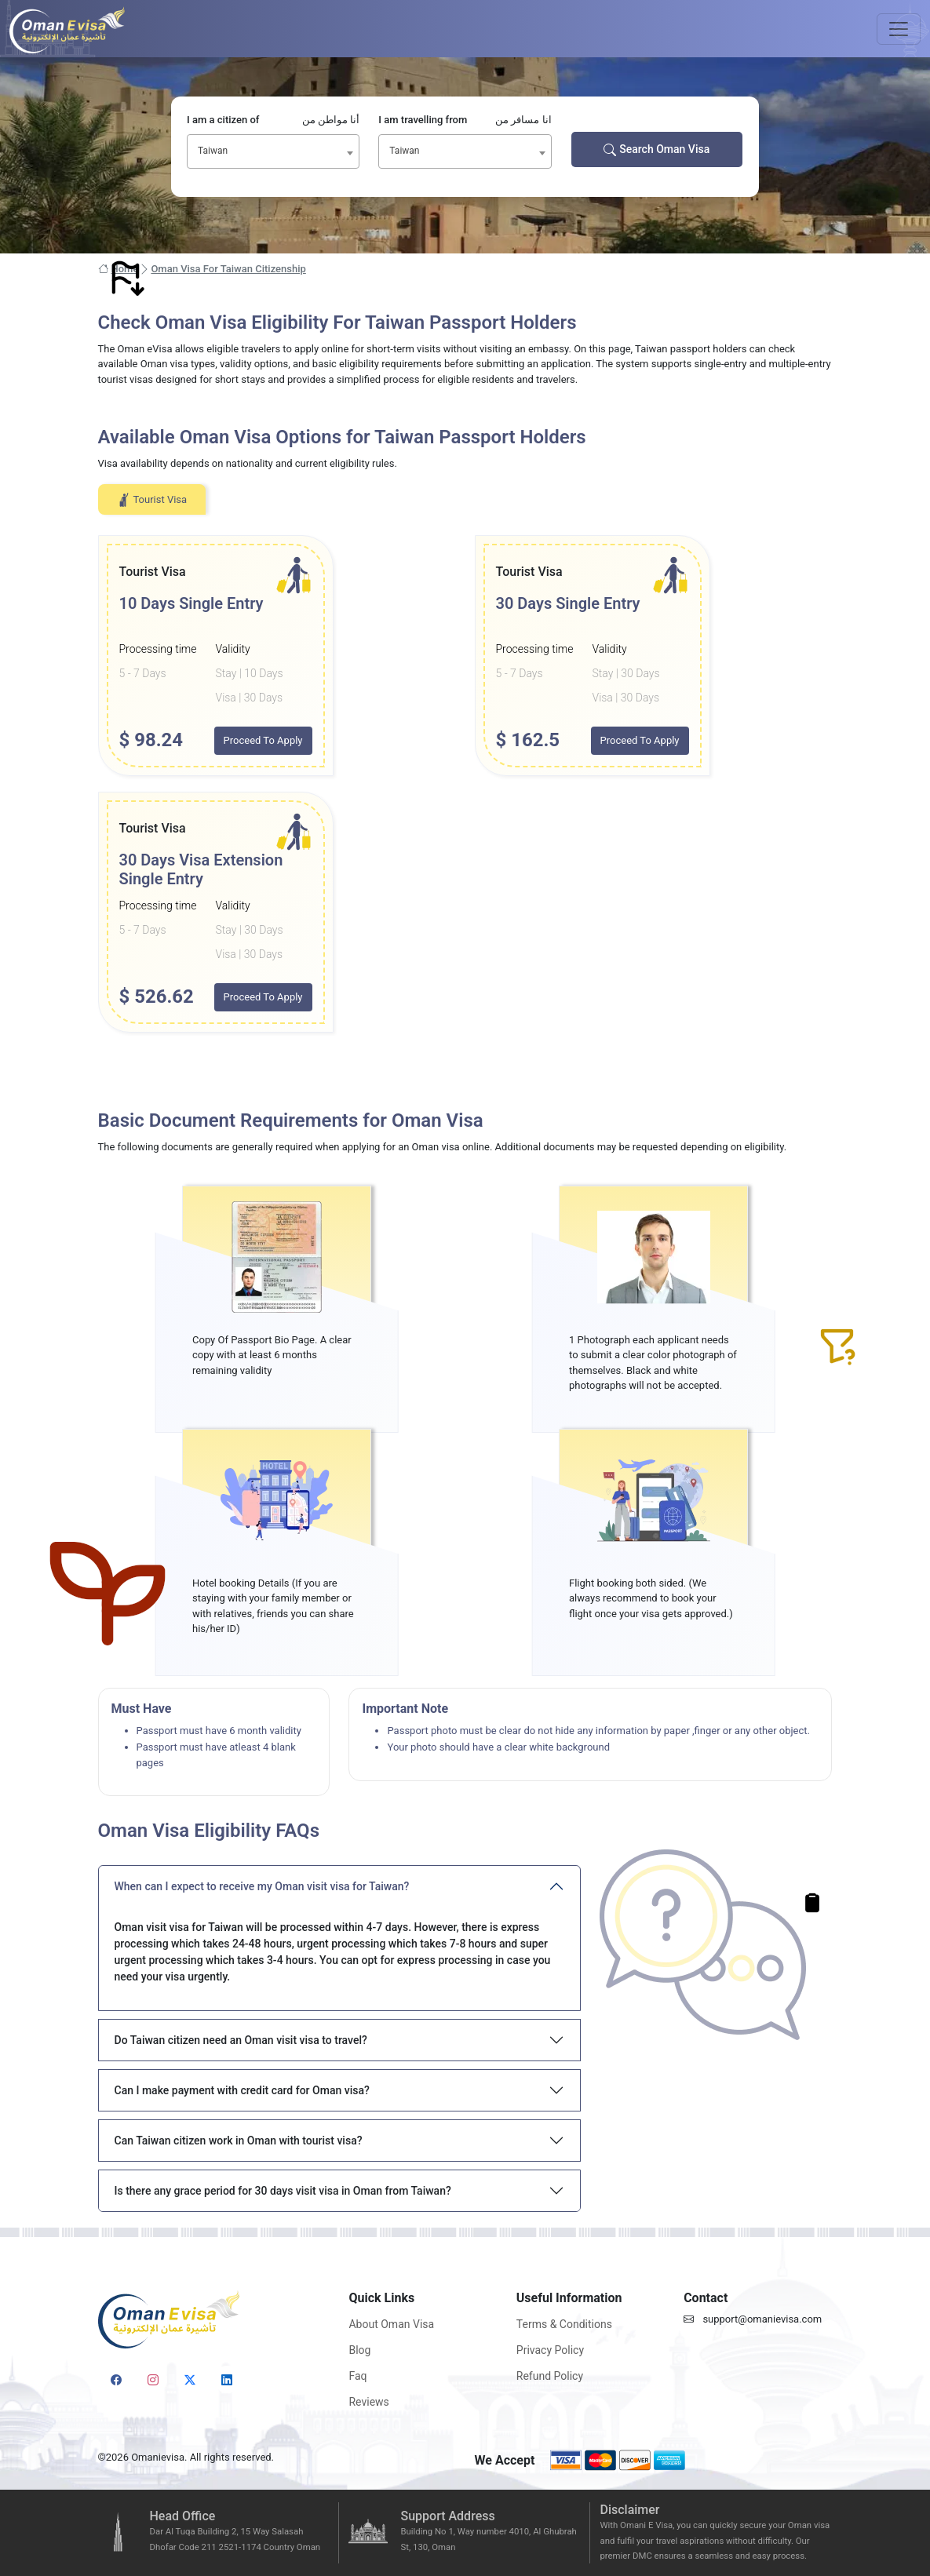  Describe the element at coordinates (108, 1594) in the screenshot. I see `view plant care or gardening features` at that location.